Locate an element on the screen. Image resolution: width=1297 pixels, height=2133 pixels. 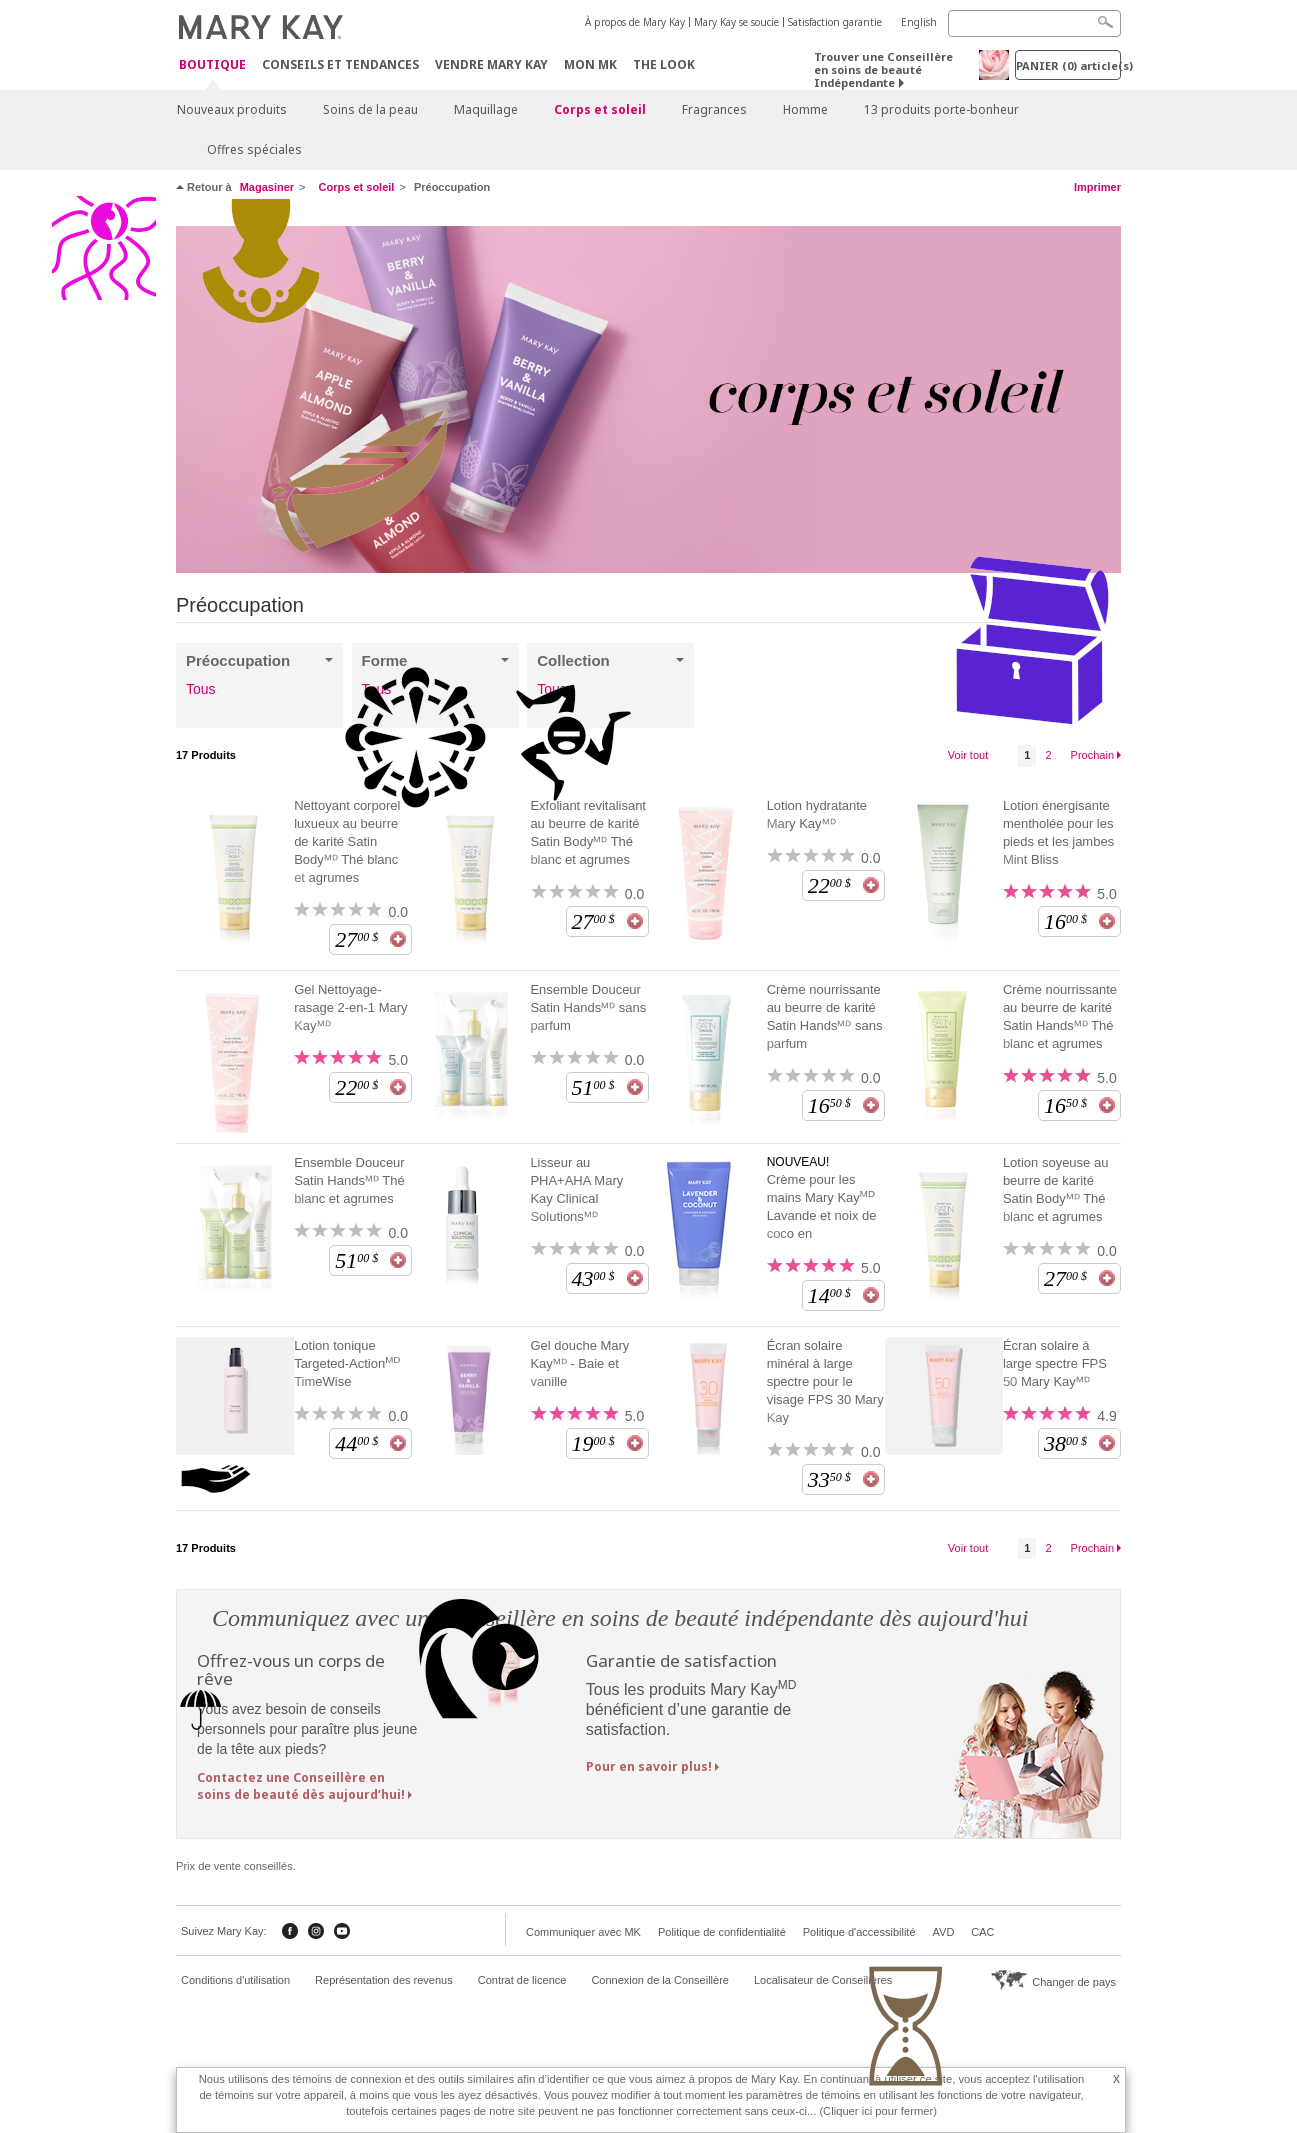
view weather forecast or rain conditions is located at coordinates (200, 1709).